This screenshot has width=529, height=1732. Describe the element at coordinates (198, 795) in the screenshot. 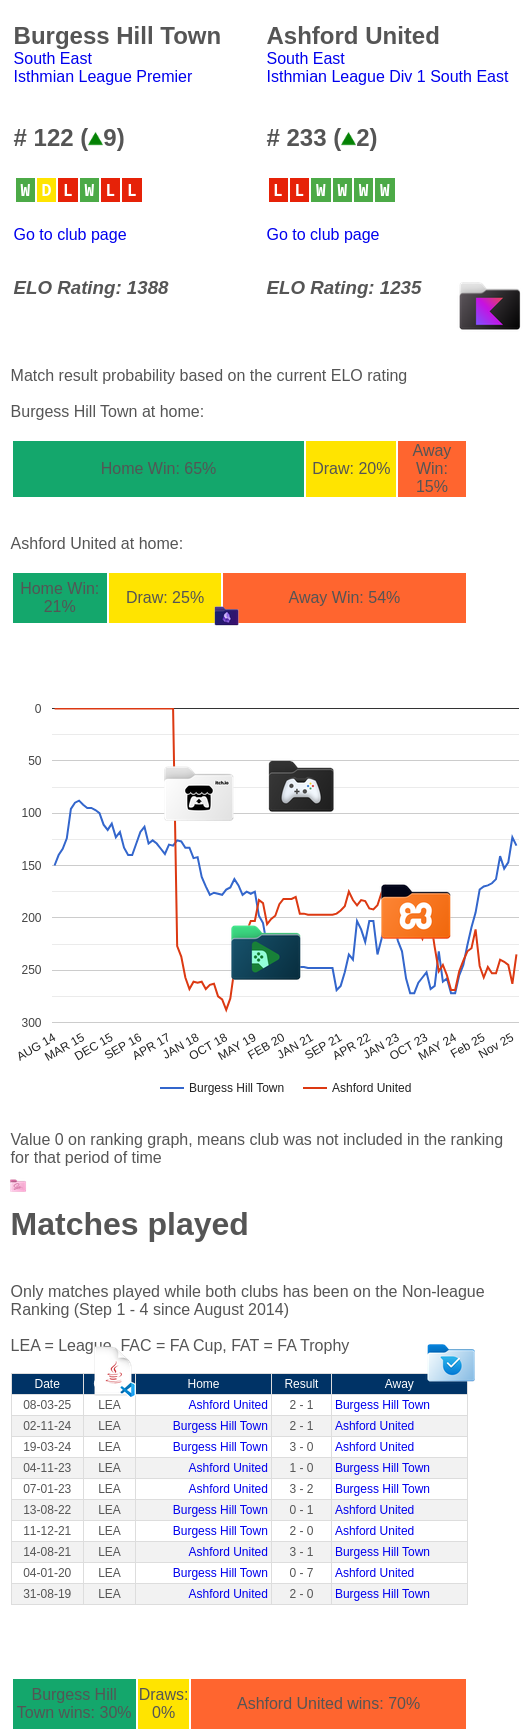

I see `open your itch.io games folder` at that location.